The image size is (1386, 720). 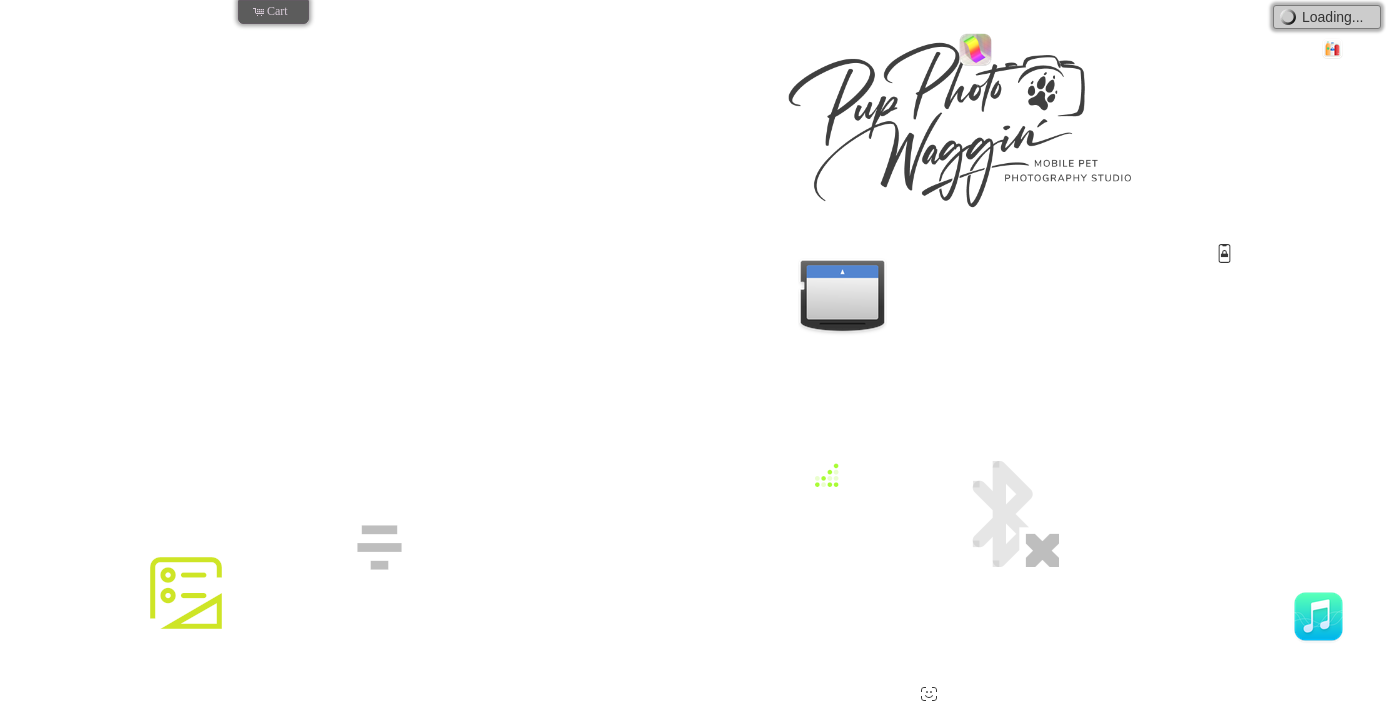 What do you see at coordinates (1006, 514) in the screenshot?
I see `bluetooth is currently disabled` at bounding box center [1006, 514].